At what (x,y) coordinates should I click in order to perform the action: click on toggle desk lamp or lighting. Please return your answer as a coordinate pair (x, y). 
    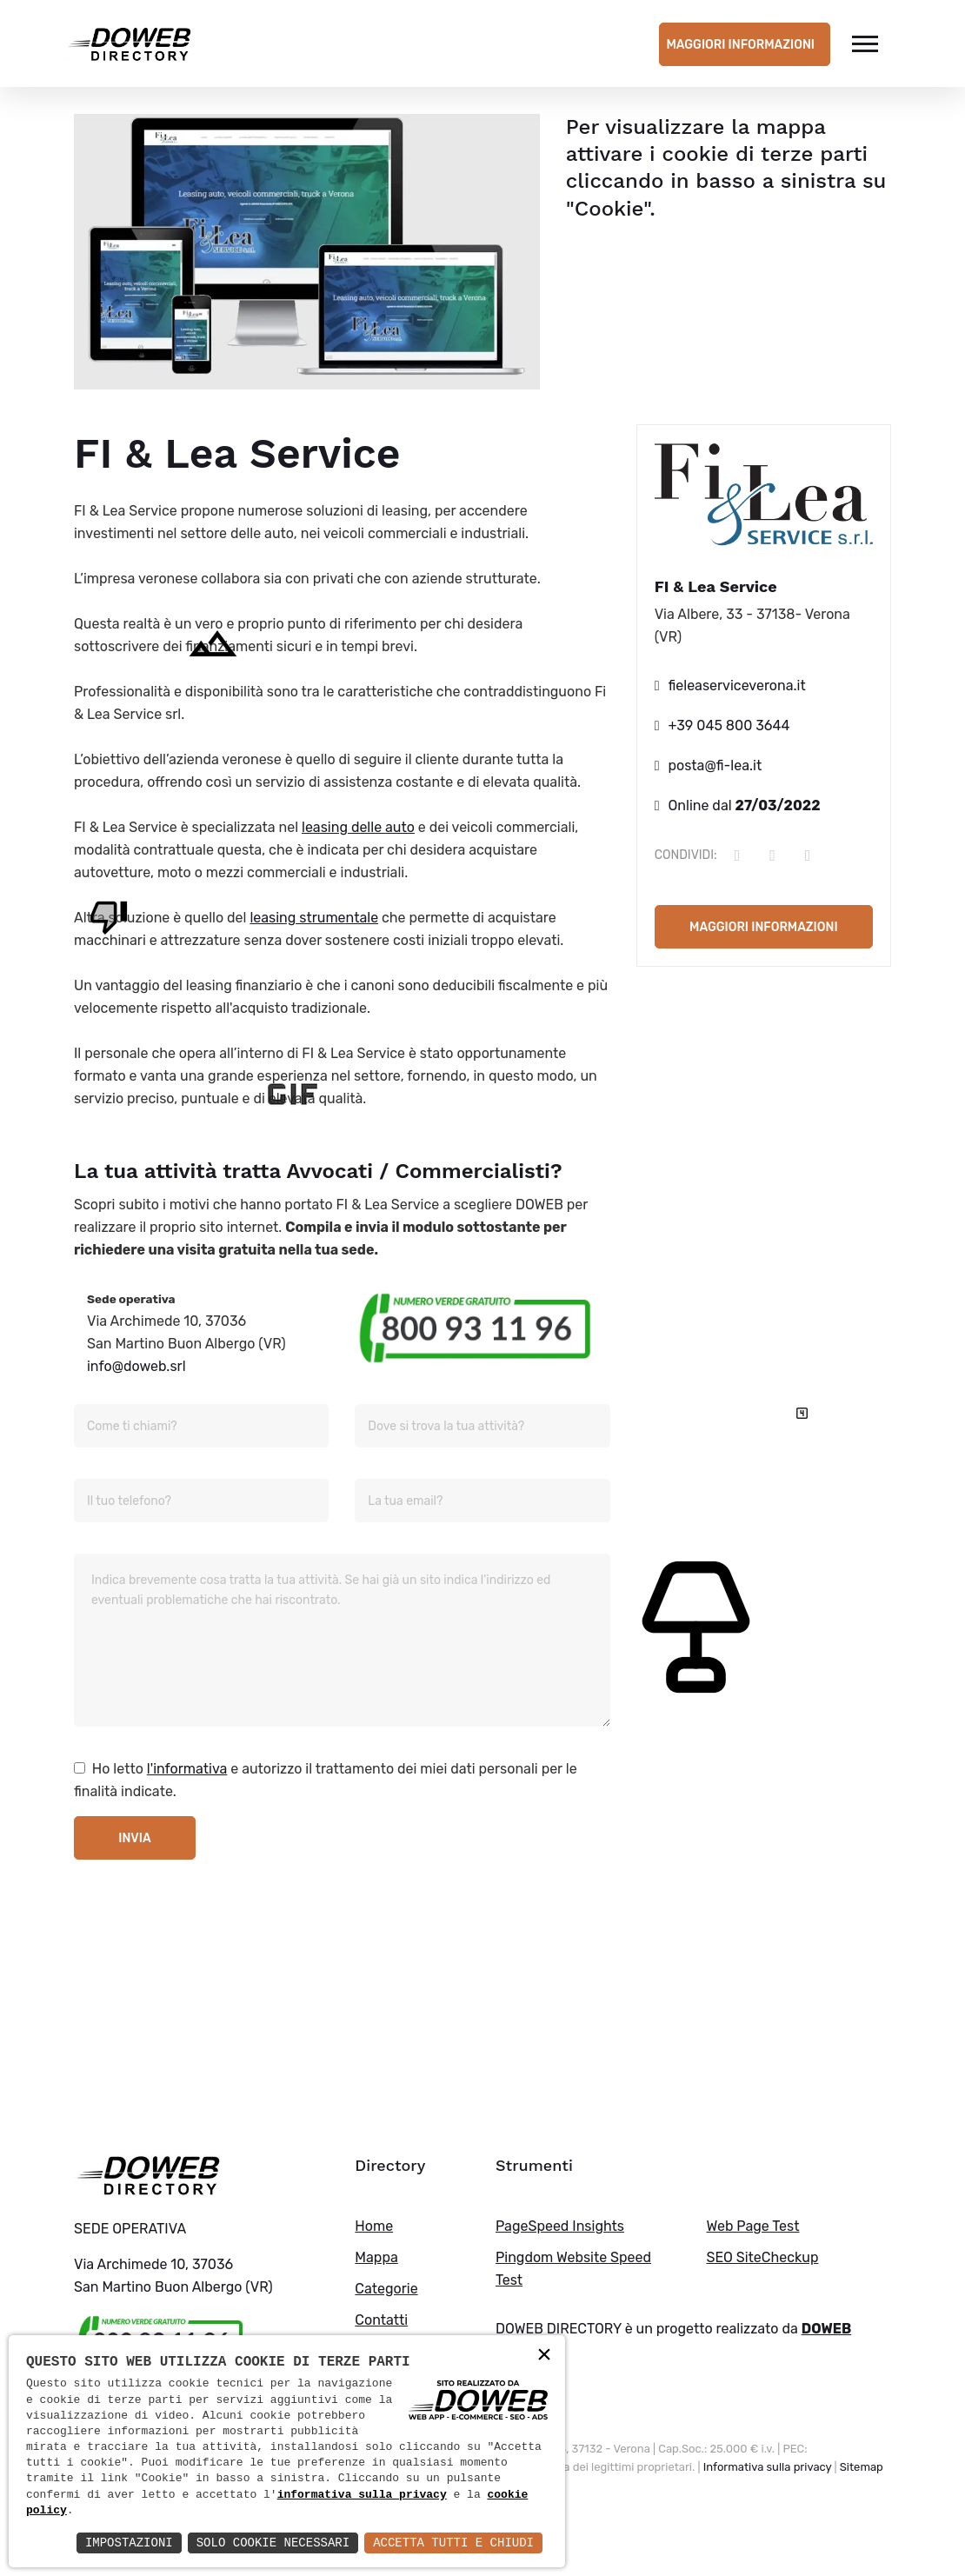
    Looking at the image, I should click on (695, 1627).